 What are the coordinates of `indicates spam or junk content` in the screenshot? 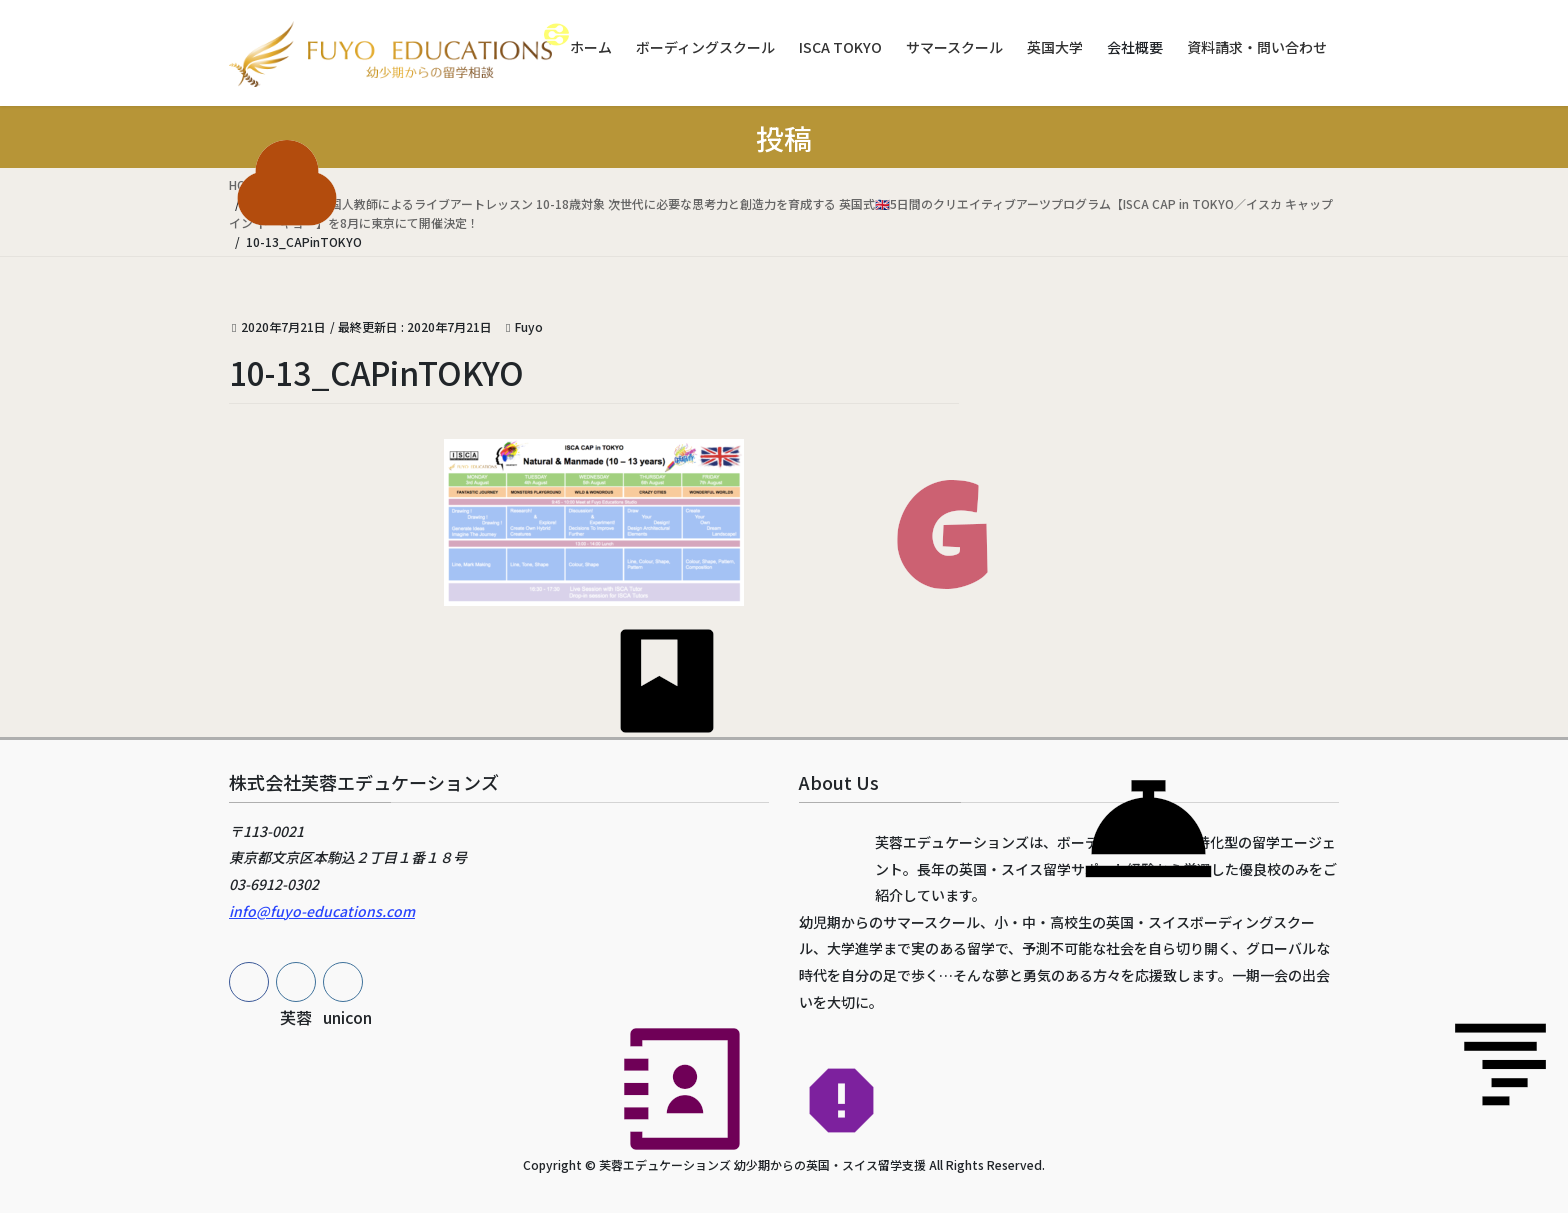 It's located at (841, 1100).